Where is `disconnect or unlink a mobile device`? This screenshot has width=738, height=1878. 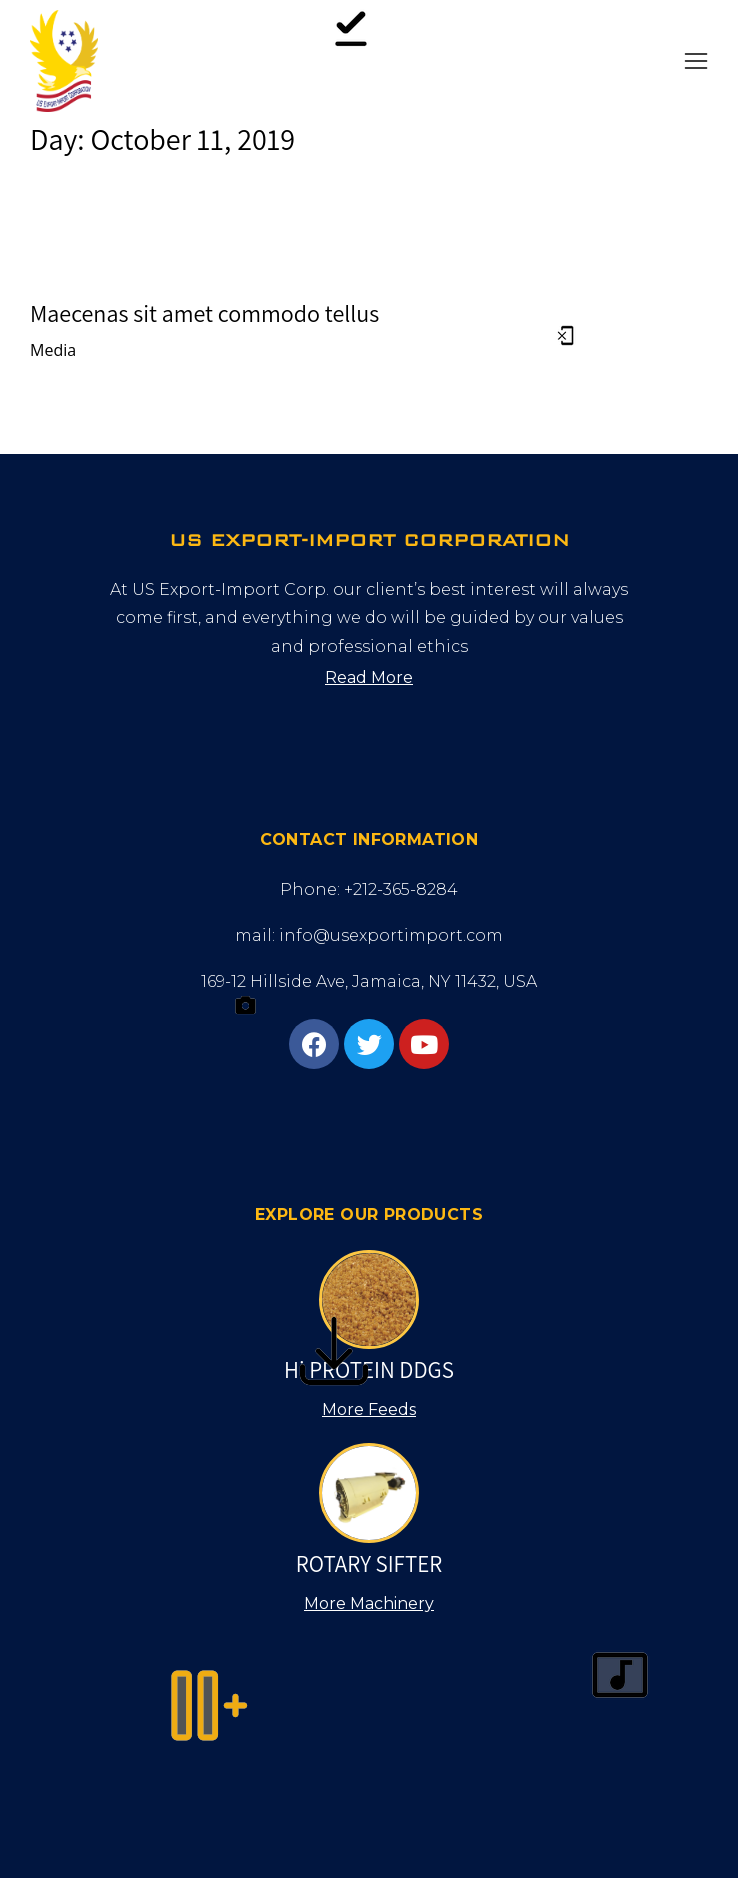
disconnect or unlink a mobile device is located at coordinates (565, 335).